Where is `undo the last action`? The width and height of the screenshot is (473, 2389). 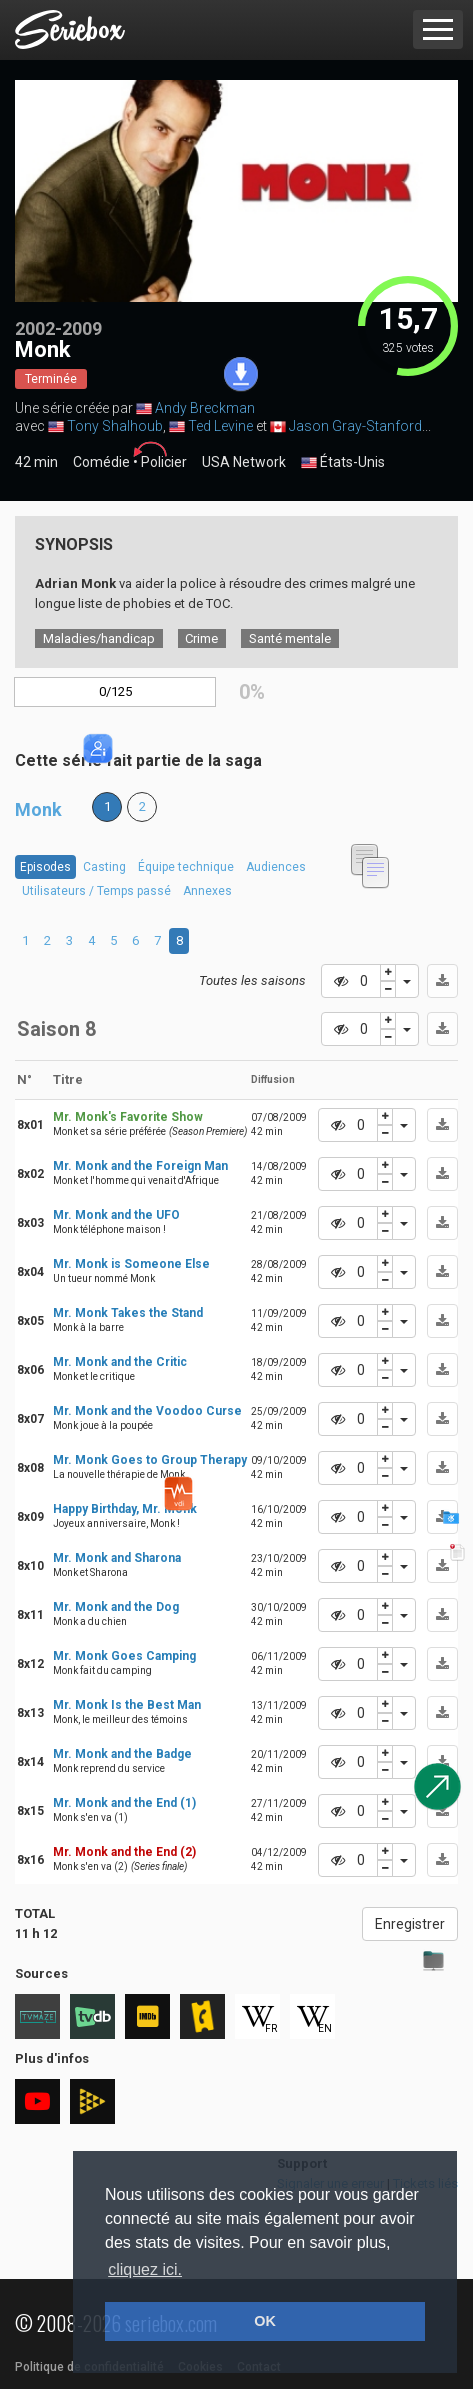
undo the last action is located at coordinates (150, 449).